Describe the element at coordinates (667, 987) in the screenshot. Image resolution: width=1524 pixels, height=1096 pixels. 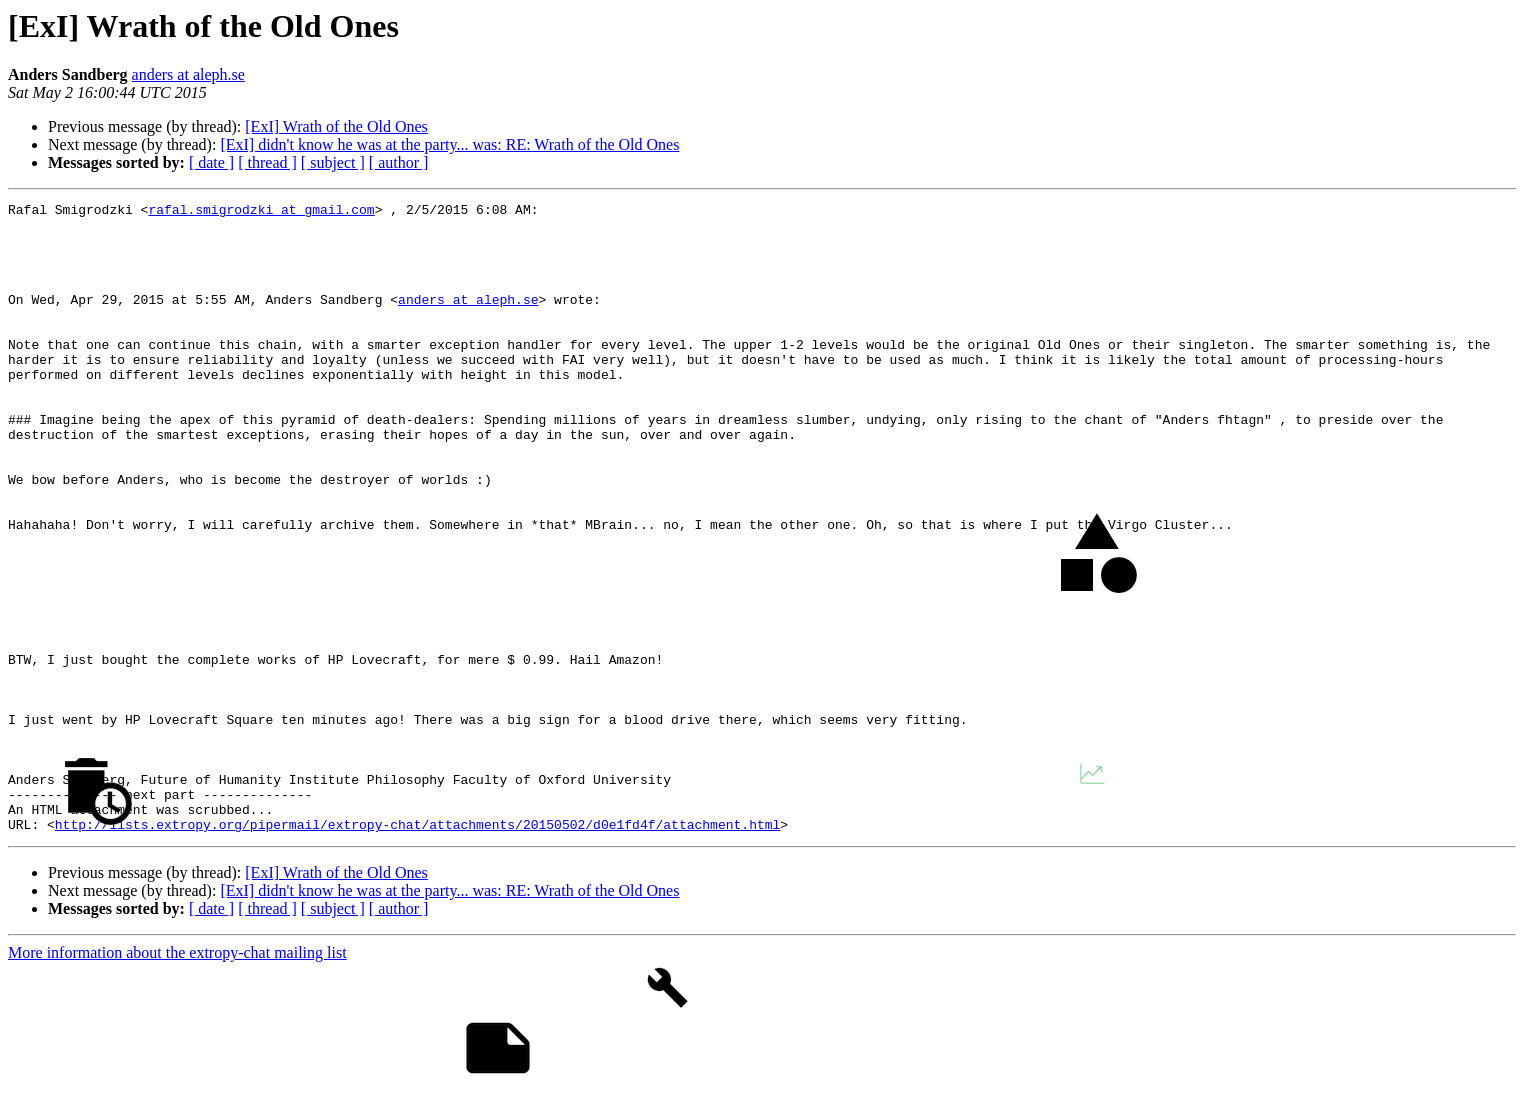
I see `access settings or configuration options` at that location.